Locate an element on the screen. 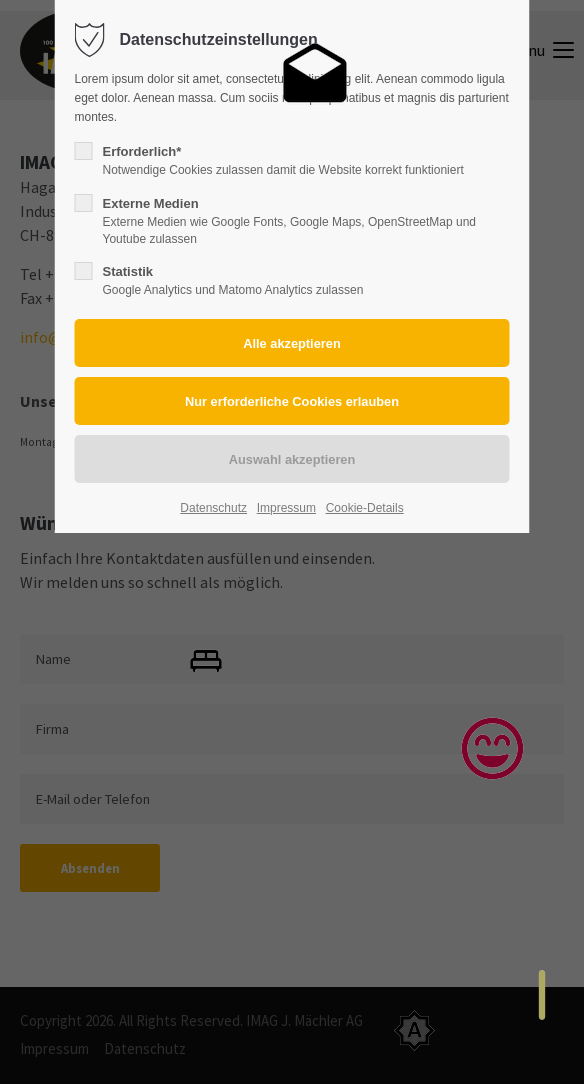 The image size is (584, 1084). indicates a count of one is located at coordinates (542, 995).